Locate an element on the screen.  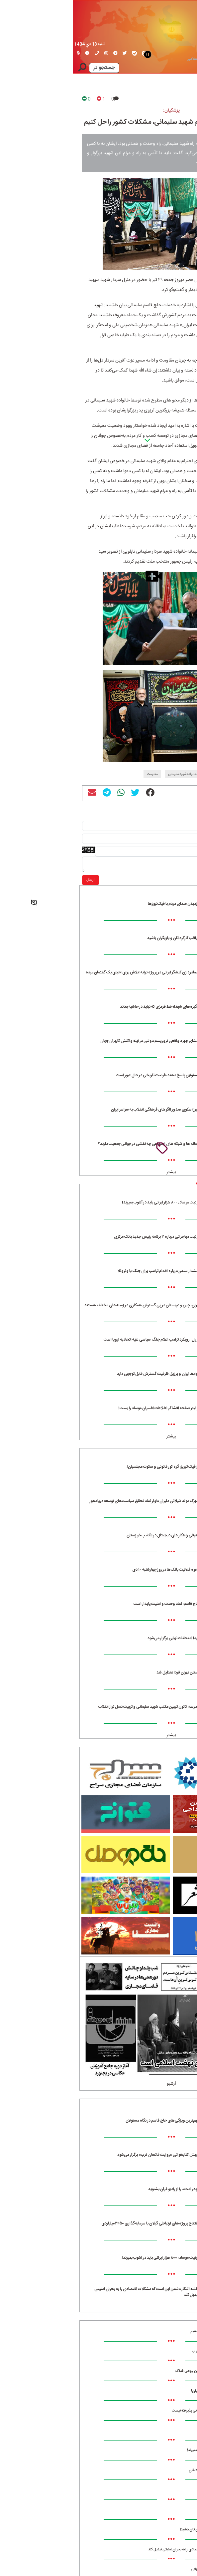
pause media playback is located at coordinates (148, 54).